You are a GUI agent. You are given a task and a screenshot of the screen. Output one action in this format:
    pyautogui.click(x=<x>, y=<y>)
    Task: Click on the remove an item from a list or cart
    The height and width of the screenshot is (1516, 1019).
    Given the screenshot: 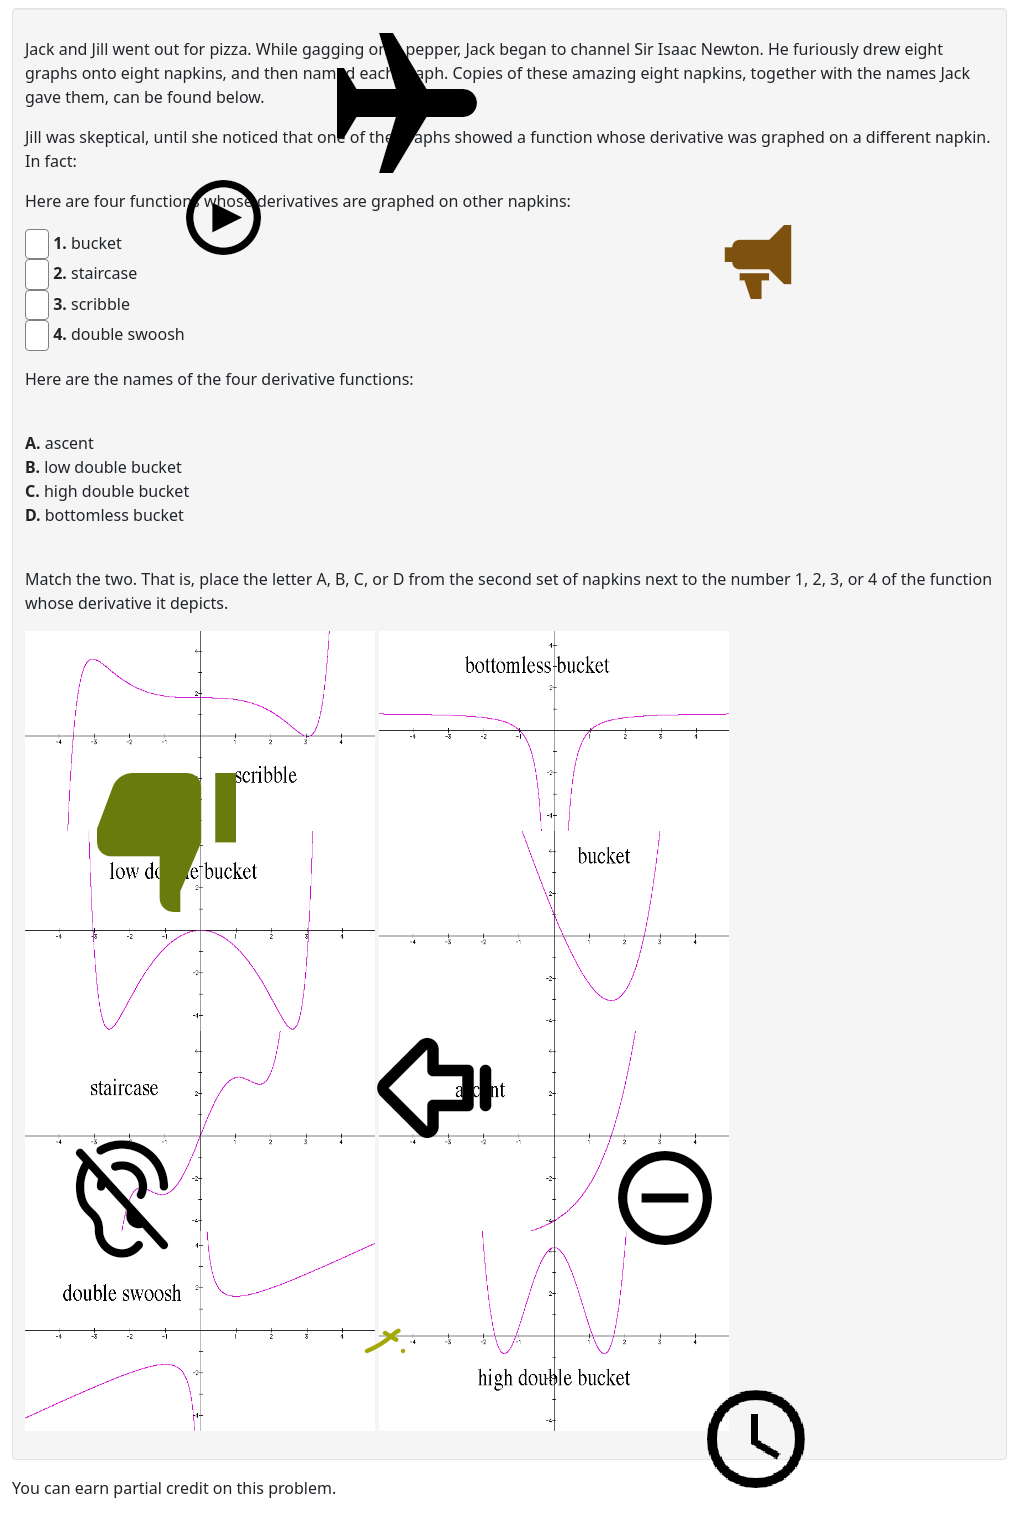 What is the action you would take?
    pyautogui.click(x=665, y=1198)
    